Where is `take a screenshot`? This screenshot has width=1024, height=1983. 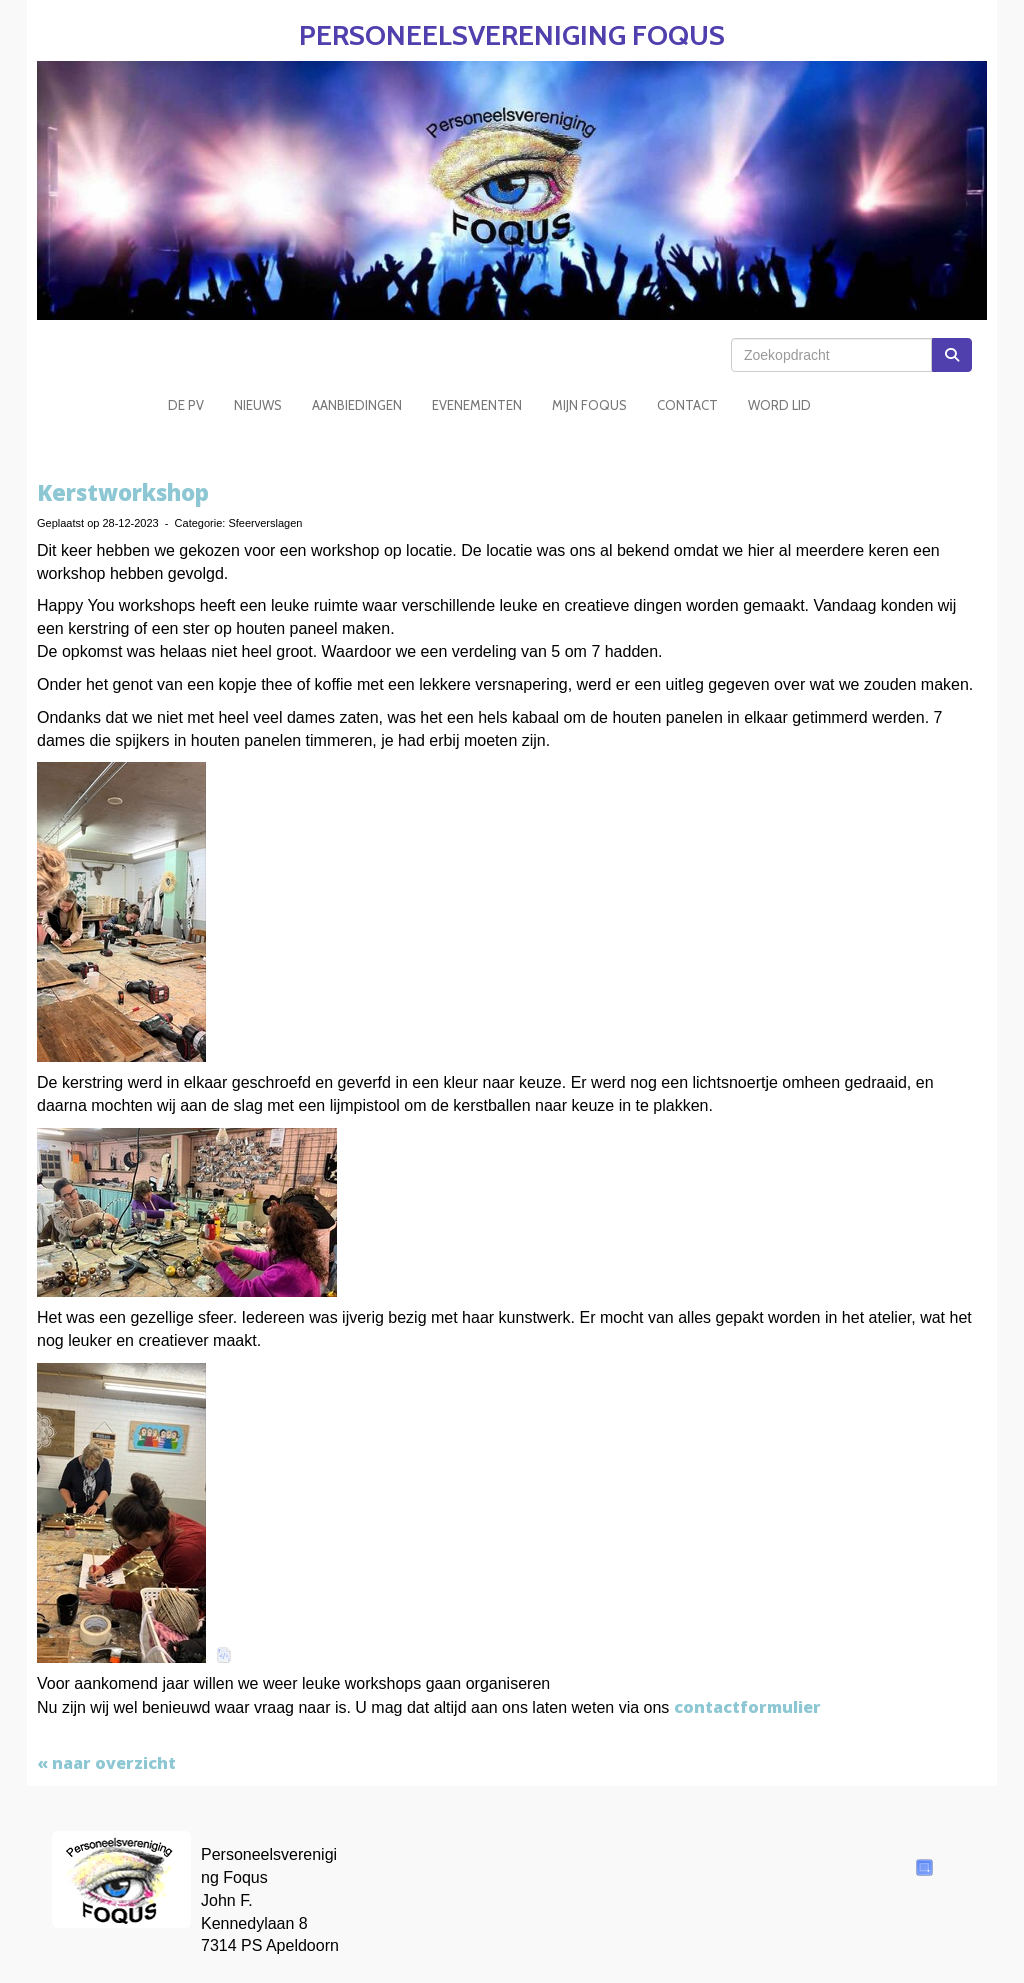
take a screenshot is located at coordinates (924, 1867).